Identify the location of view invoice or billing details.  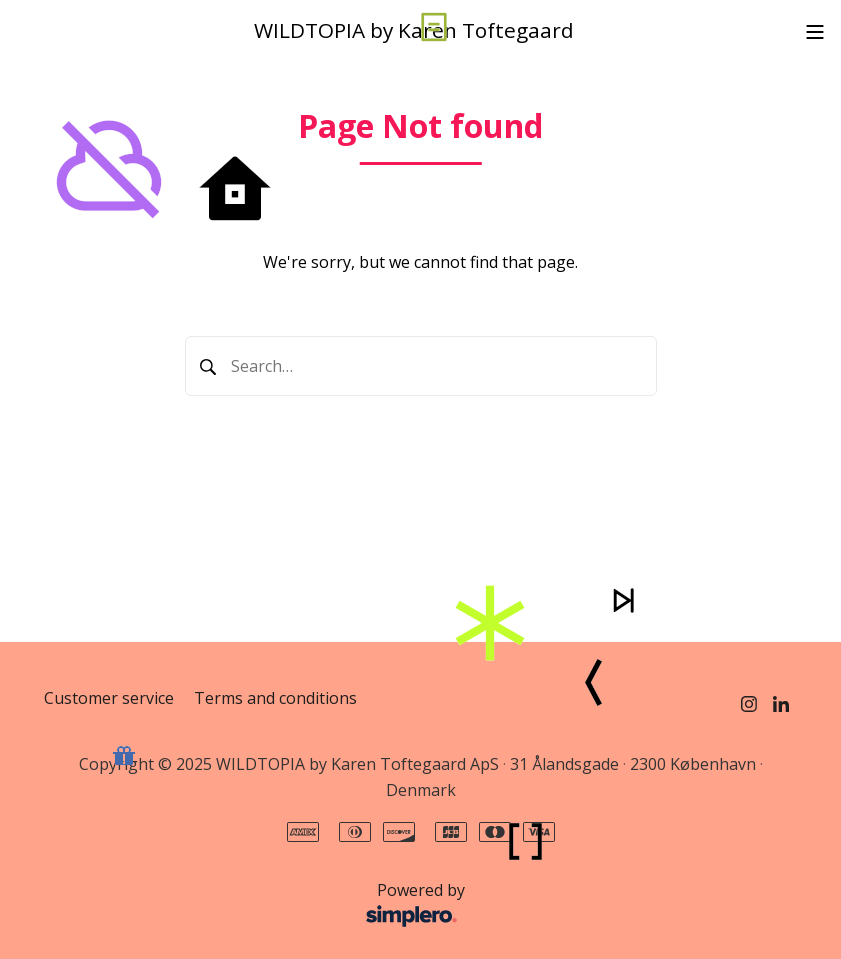
(434, 27).